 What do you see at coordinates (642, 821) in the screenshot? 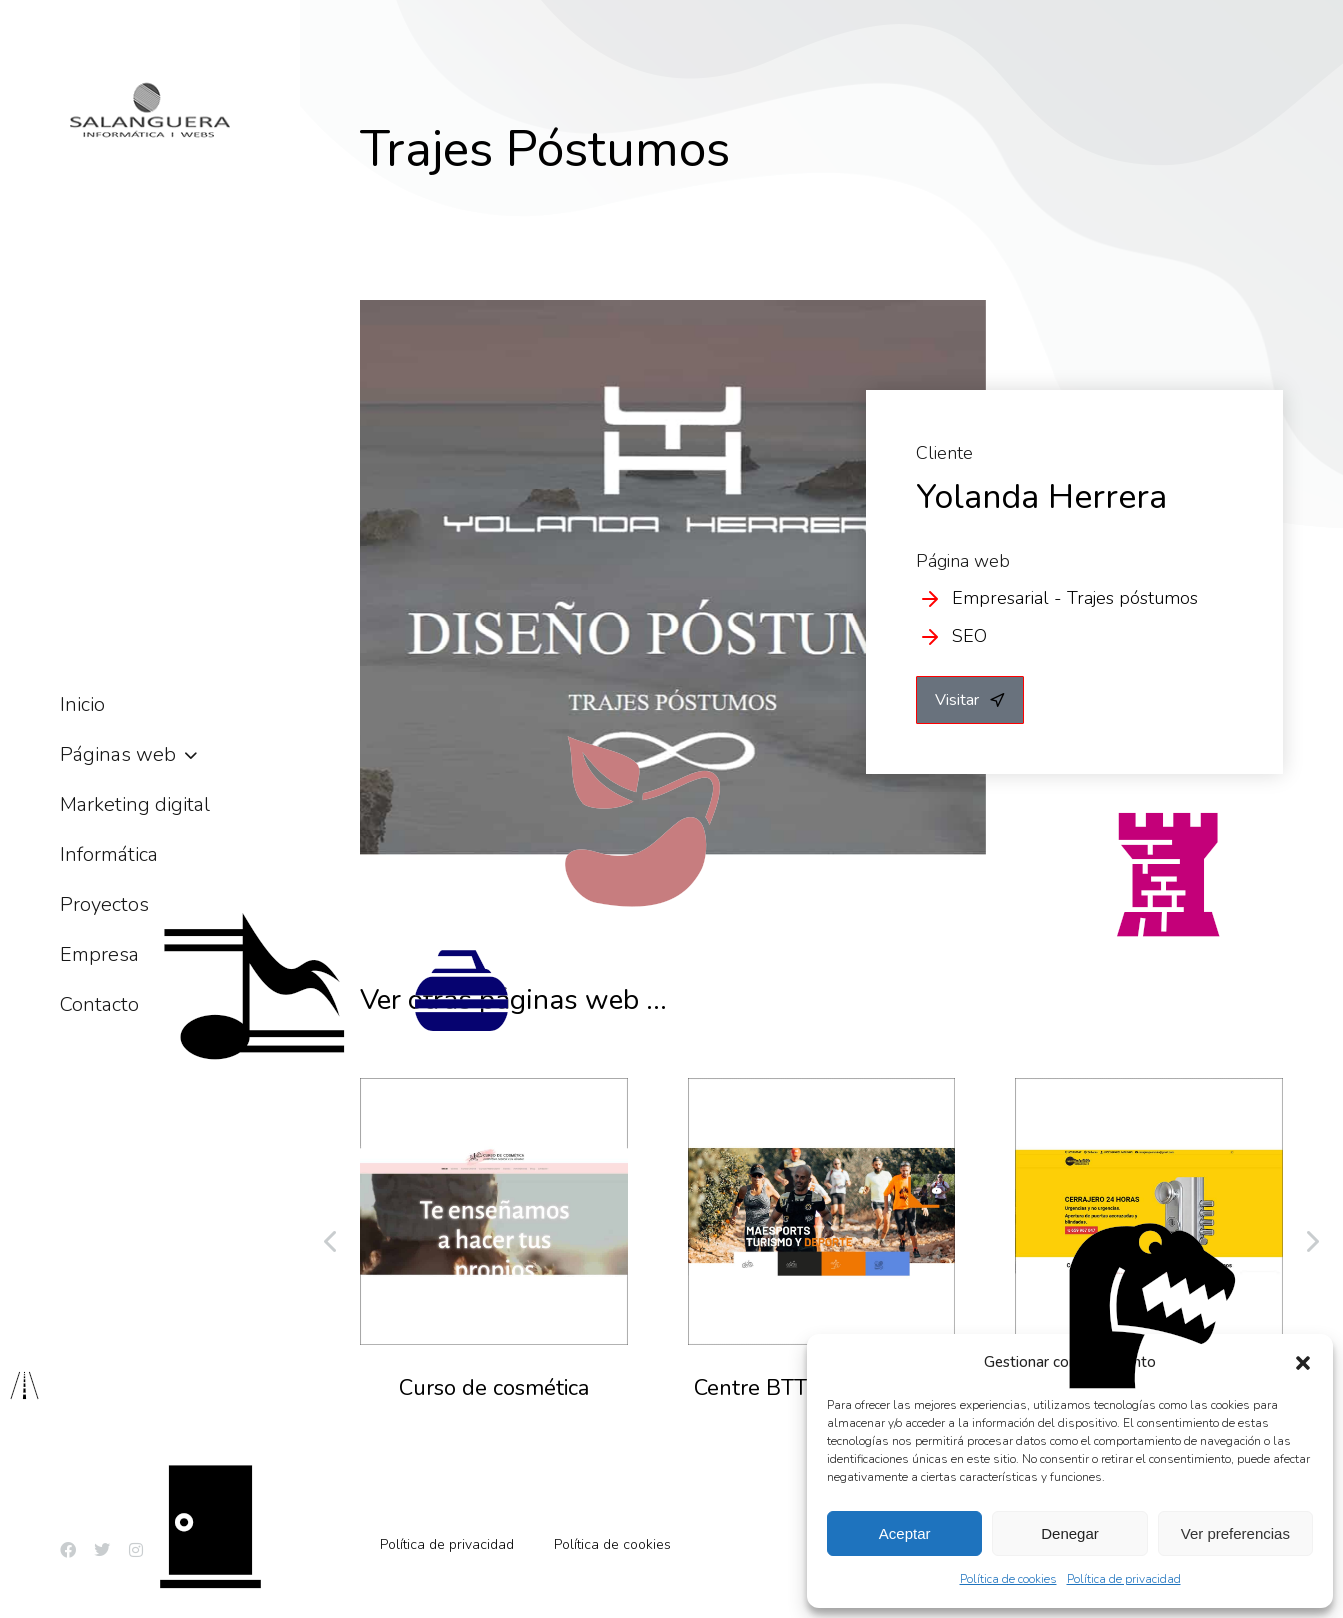
I see `plant a seed in your garden` at bounding box center [642, 821].